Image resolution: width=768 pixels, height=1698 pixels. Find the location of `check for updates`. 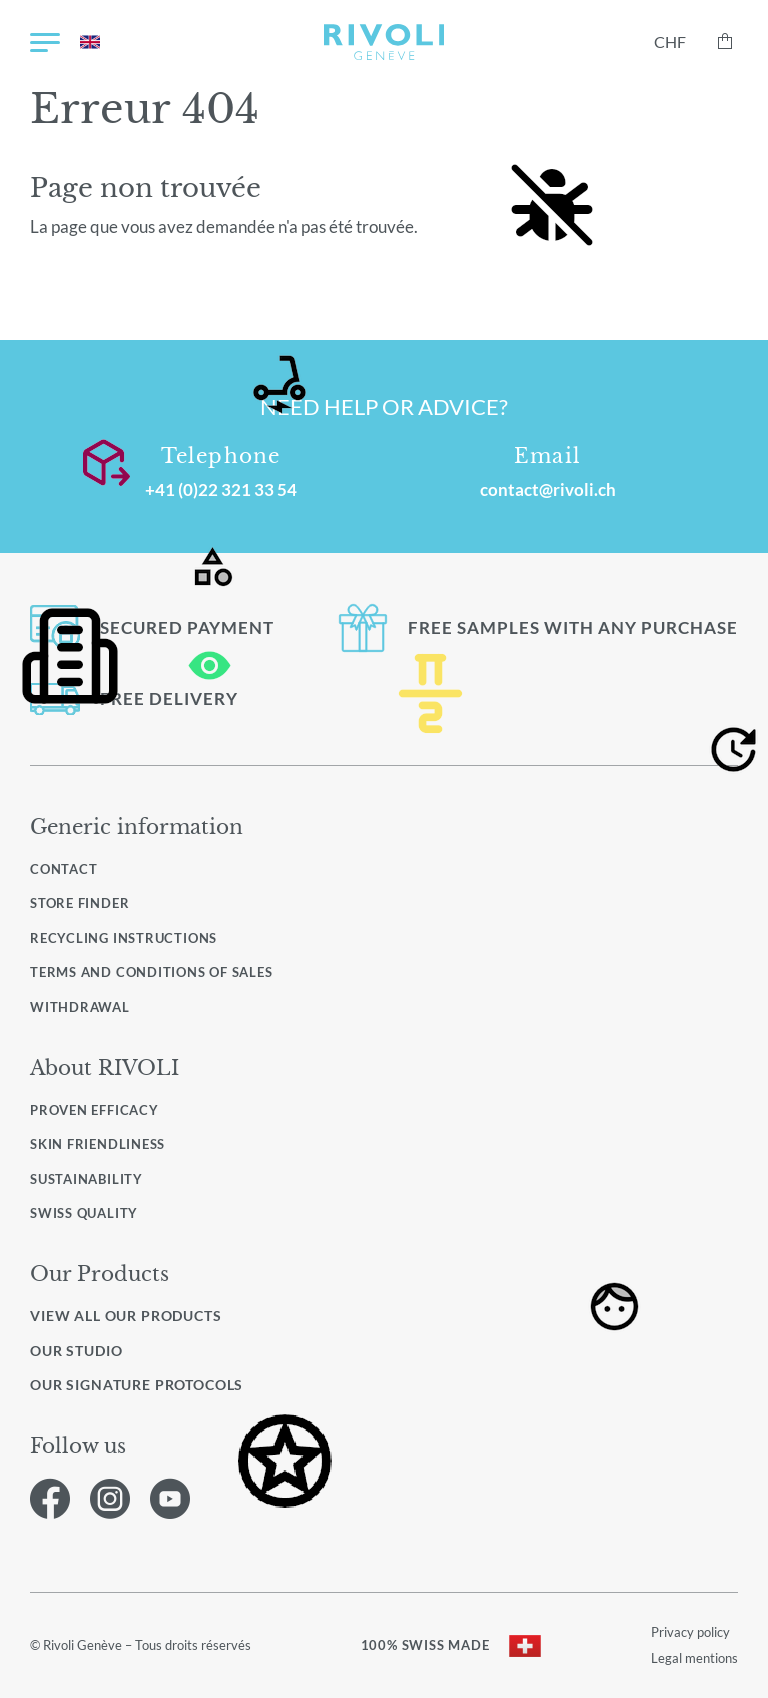

check for updates is located at coordinates (733, 749).